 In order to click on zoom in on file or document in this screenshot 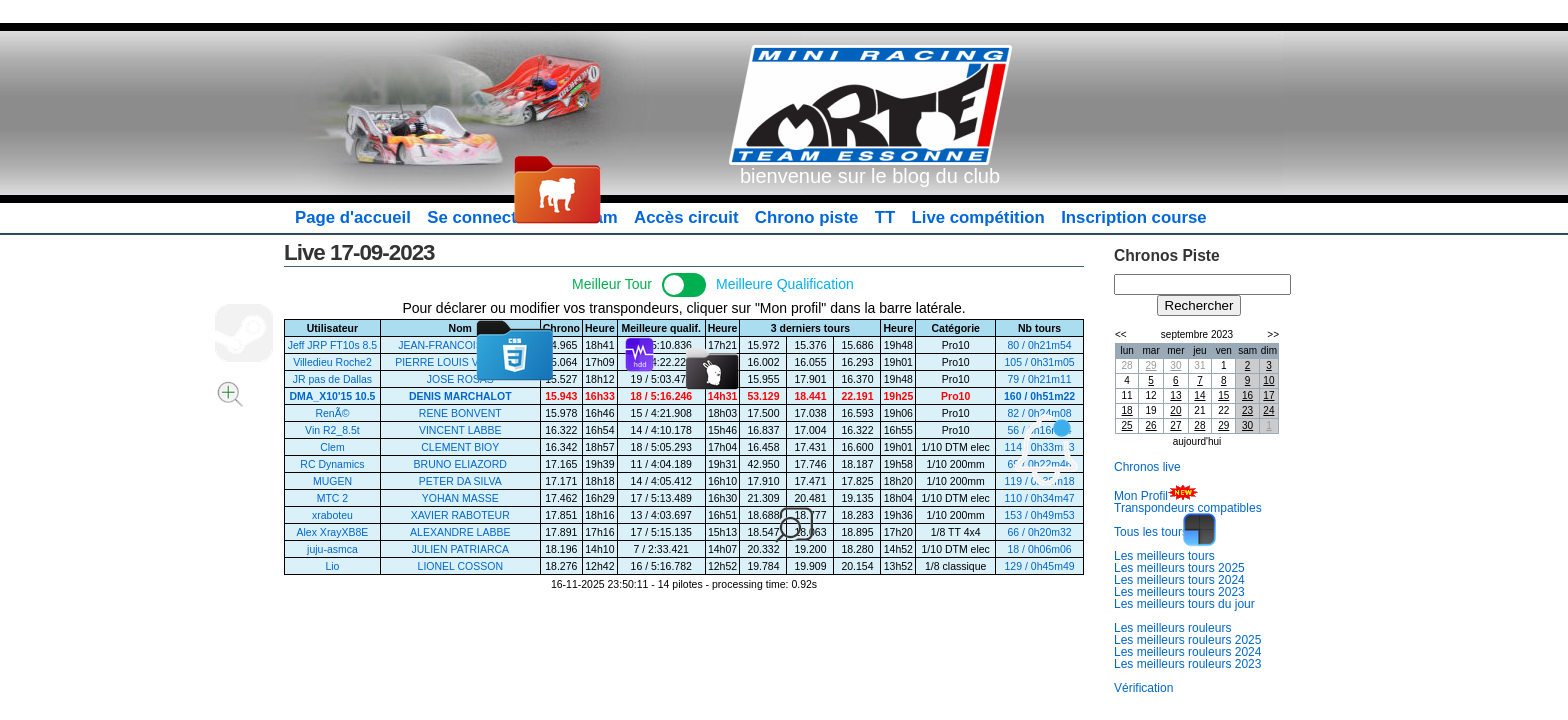, I will do `click(230, 394)`.